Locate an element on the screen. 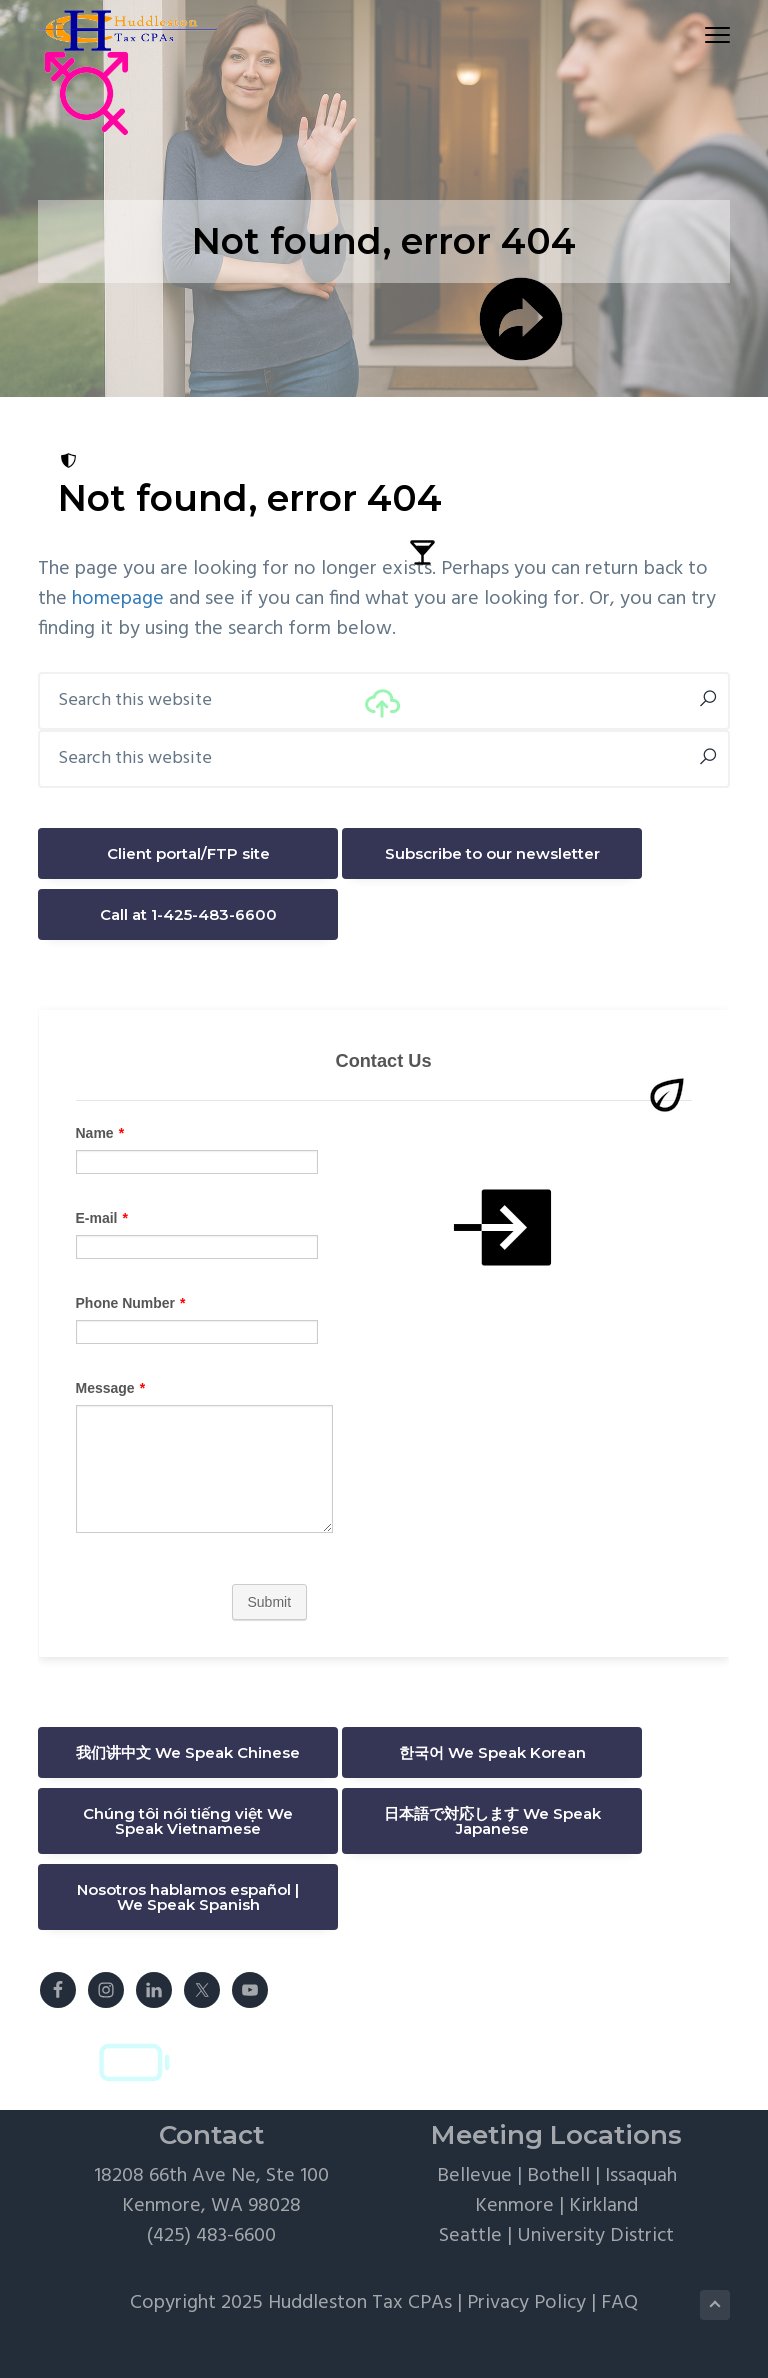  forward or share content is located at coordinates (521, 319).